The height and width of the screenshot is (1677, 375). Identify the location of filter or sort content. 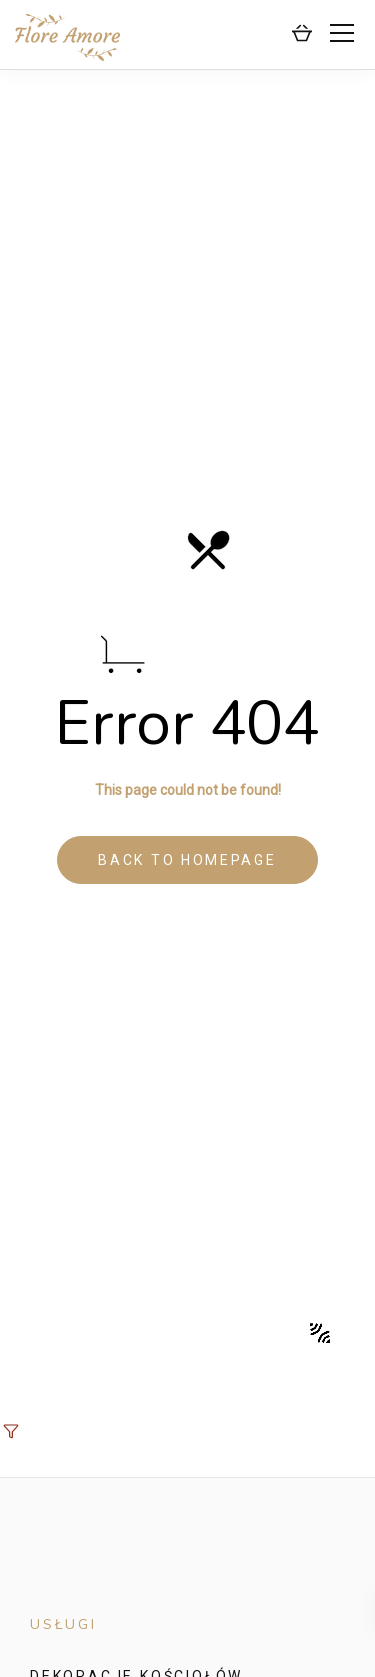
(11, 1431).